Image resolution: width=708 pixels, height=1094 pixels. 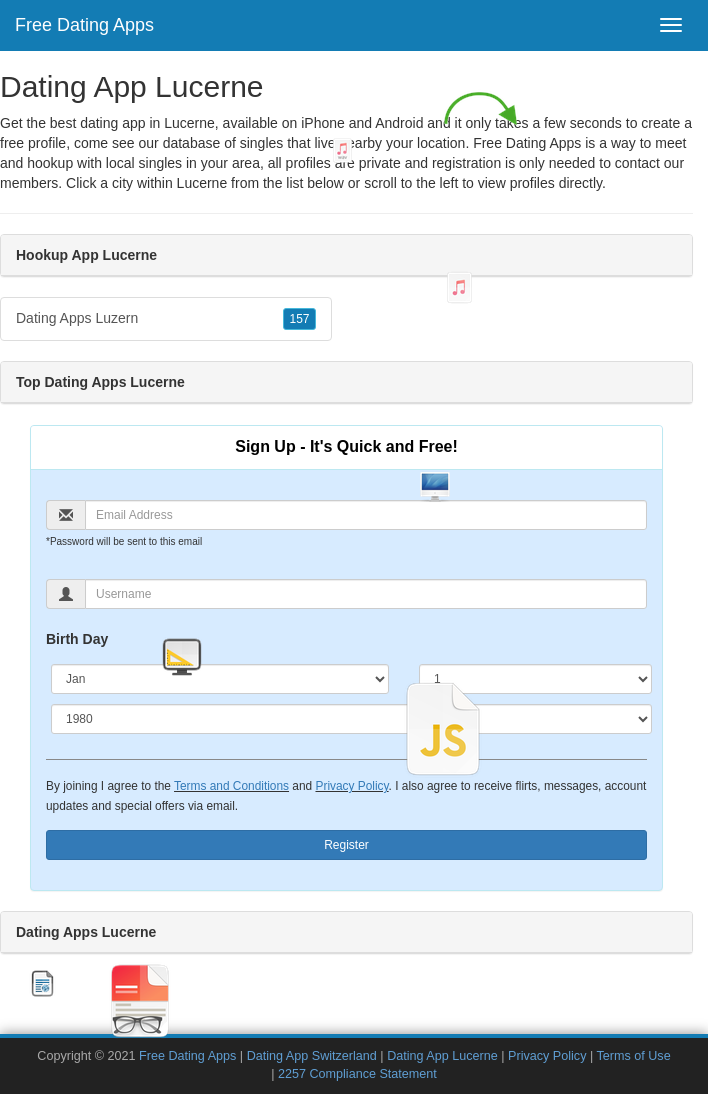 I want to click on a javascript source code file, so click(x=443, y=729).